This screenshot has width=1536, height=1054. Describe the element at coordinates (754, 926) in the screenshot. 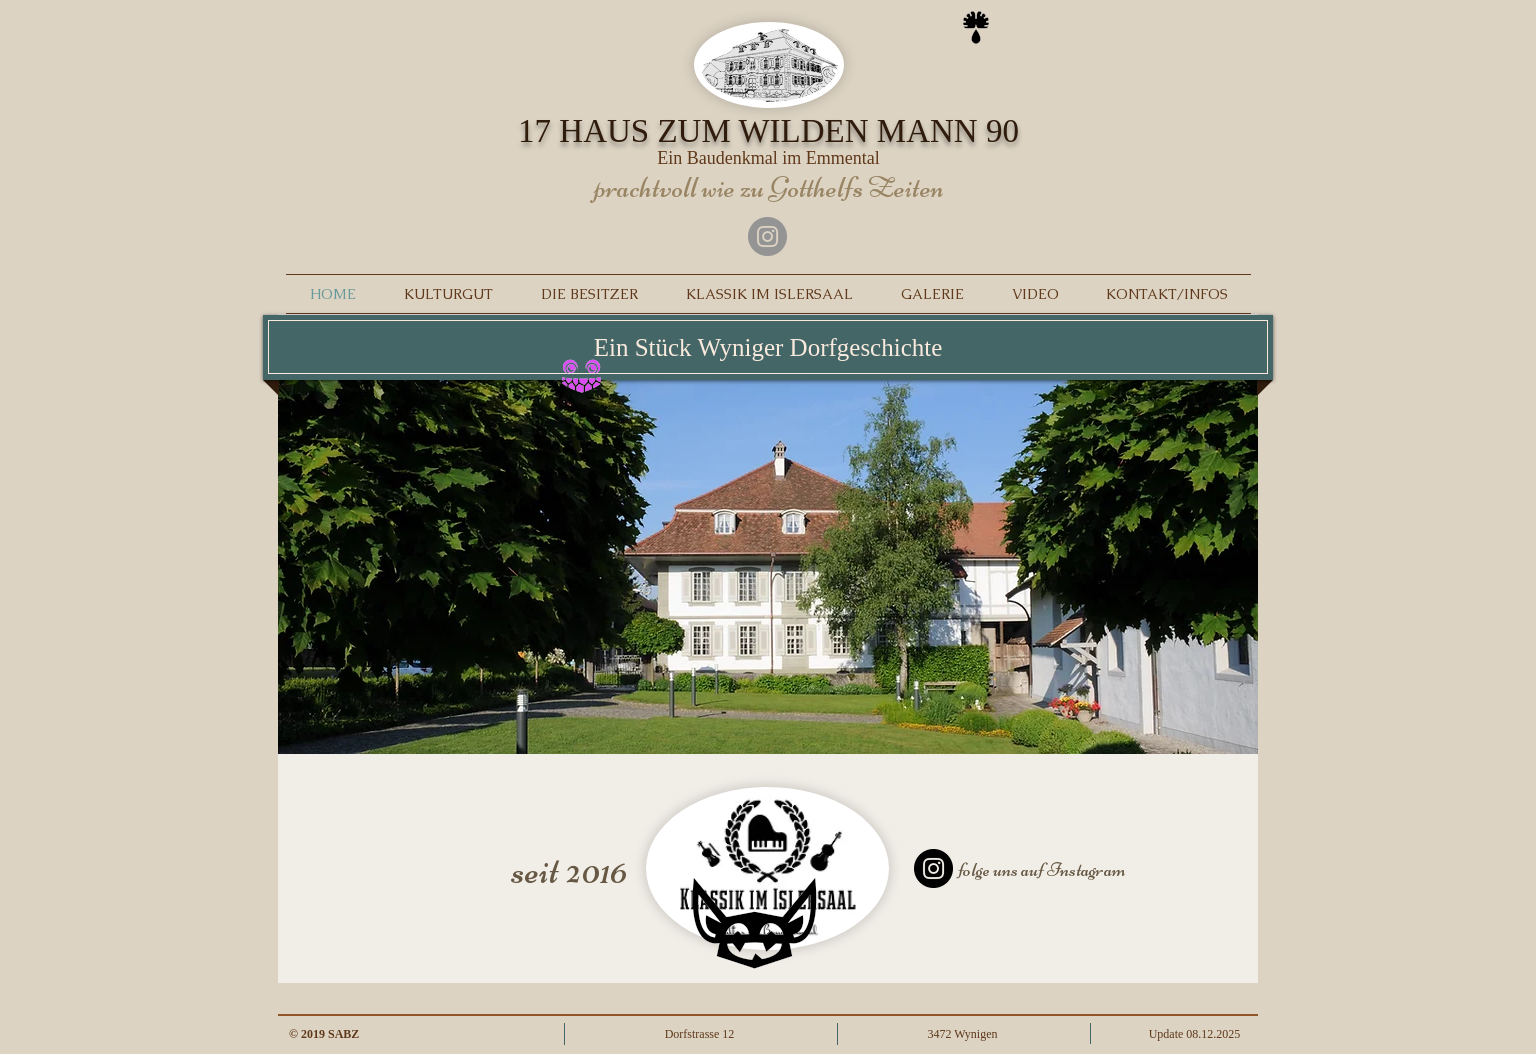

I see `select goblin character or enemy type` at that location.